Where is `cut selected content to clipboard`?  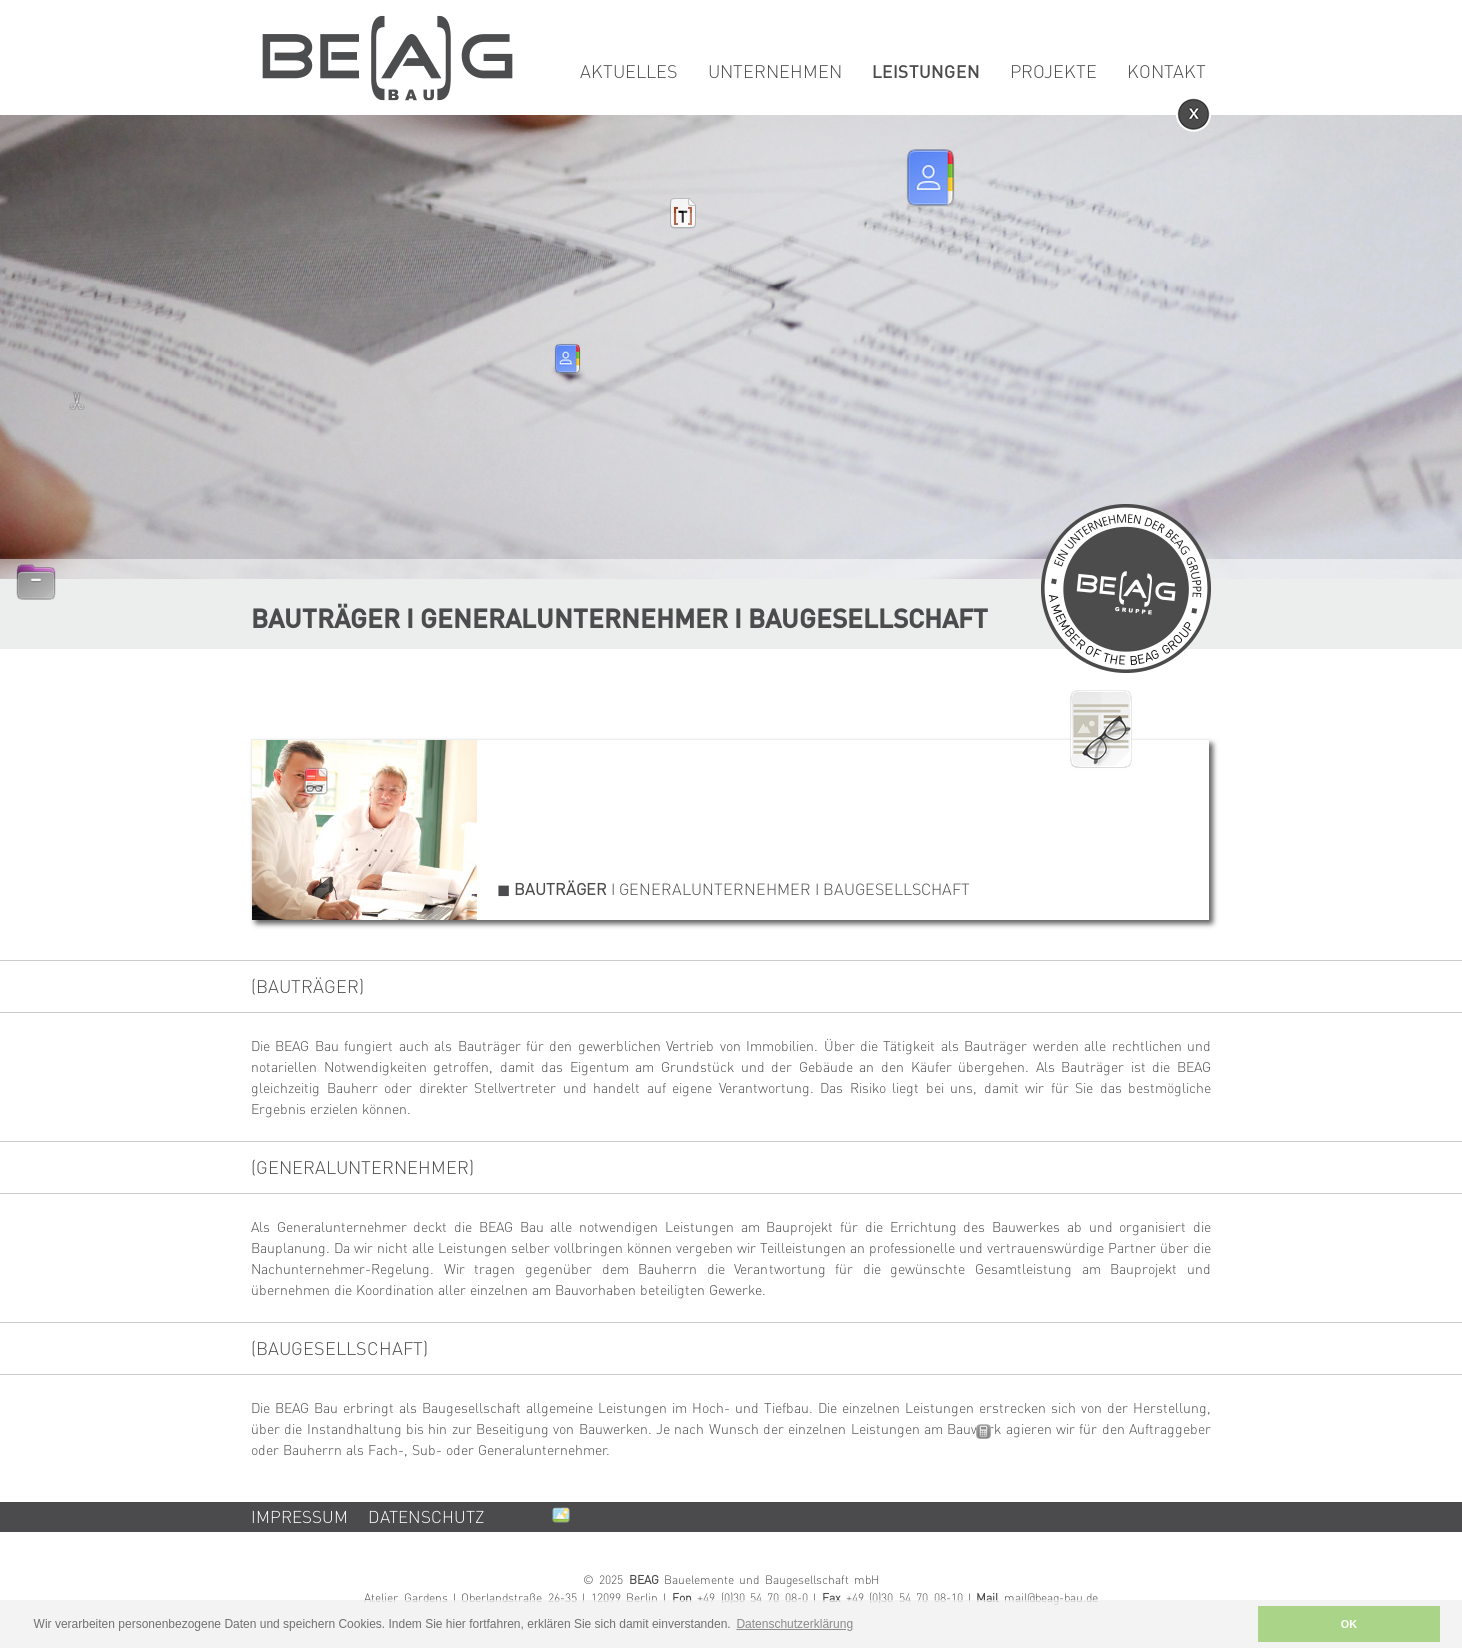 cut selected content to clipboard is located at coordinates (77, 401).